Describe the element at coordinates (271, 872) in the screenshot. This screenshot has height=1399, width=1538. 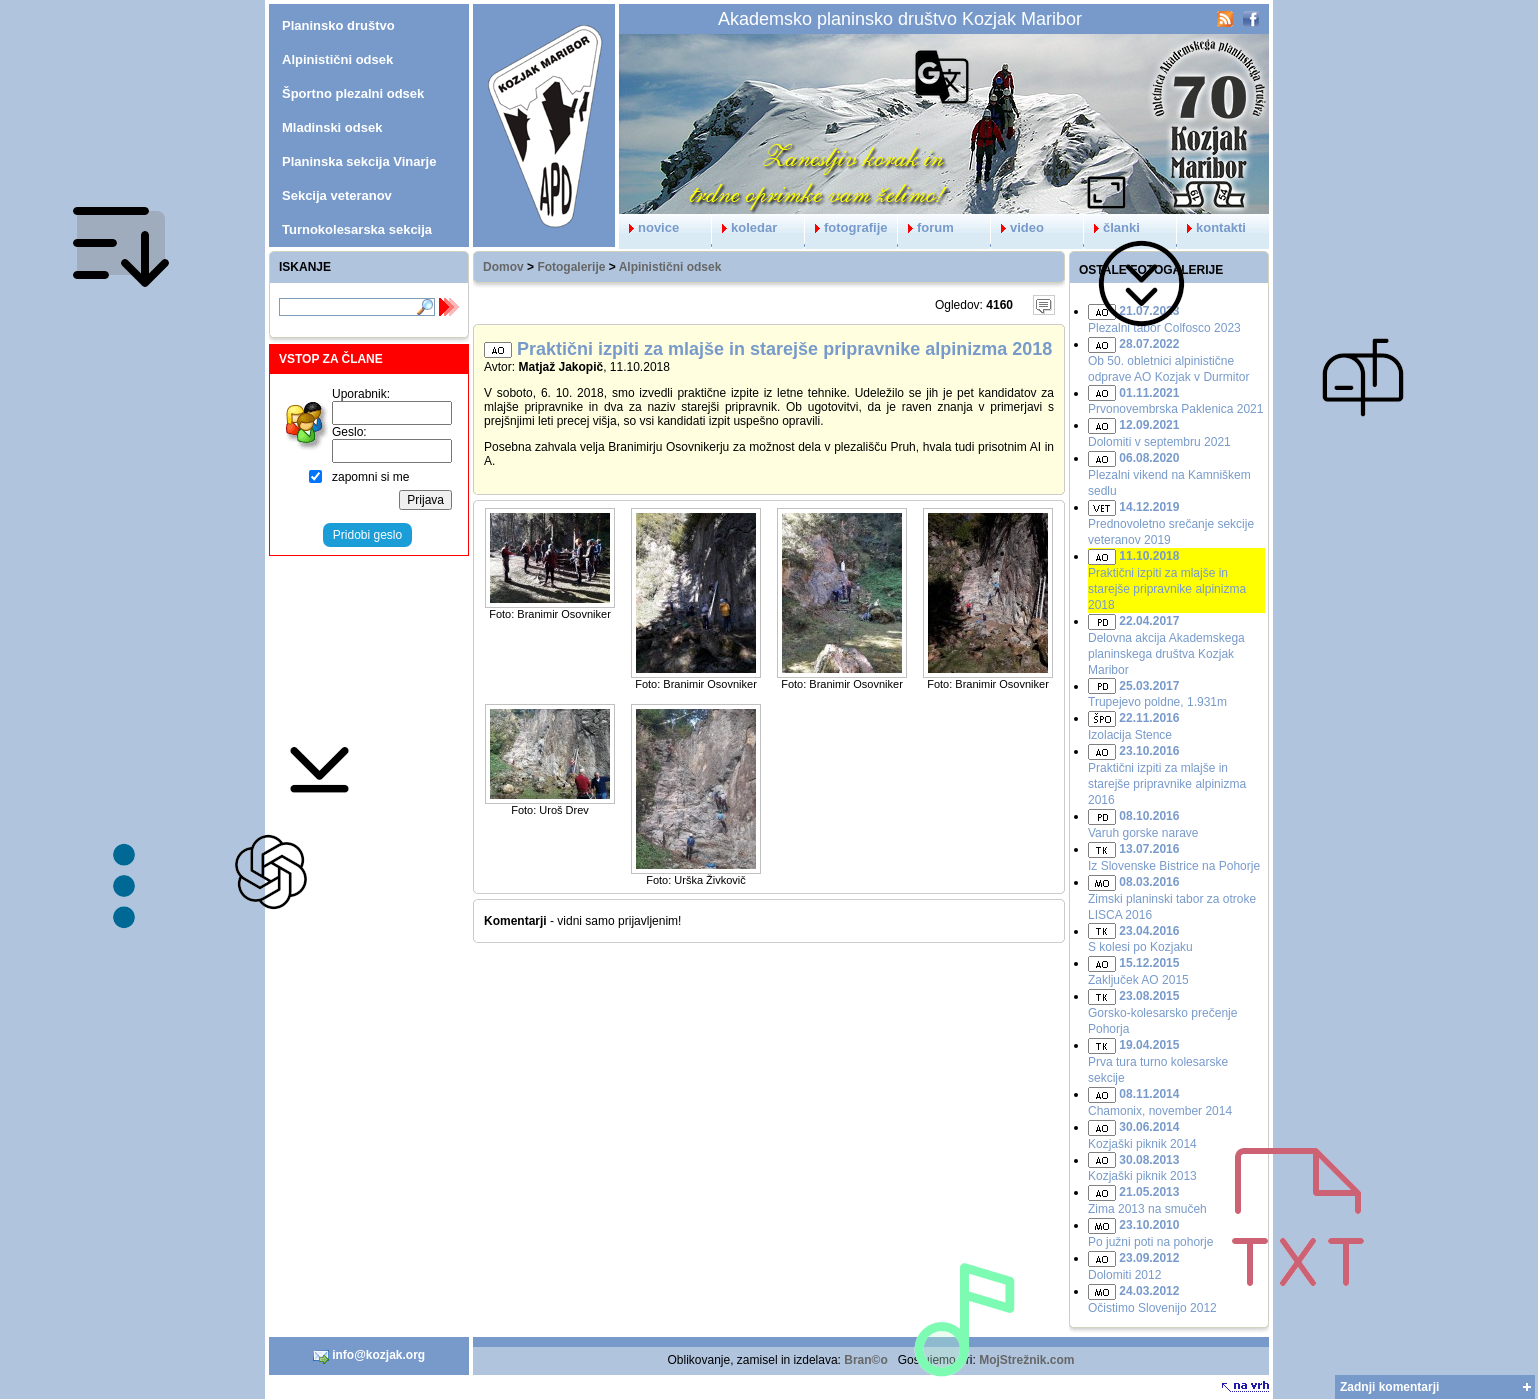
I see `access OpenAI services or ChatGPT` at that location.